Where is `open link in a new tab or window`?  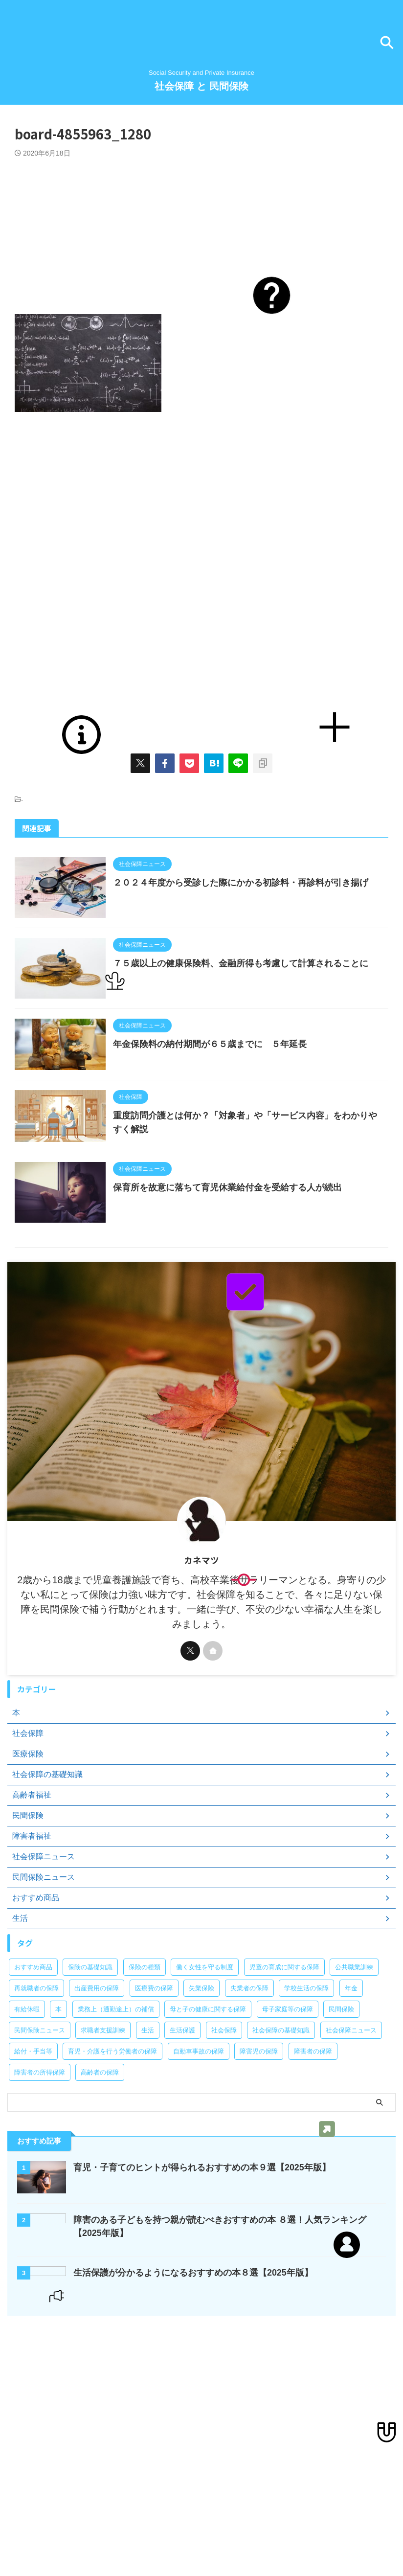 open link in a new tab or window is located at coordinates (327, 2129).